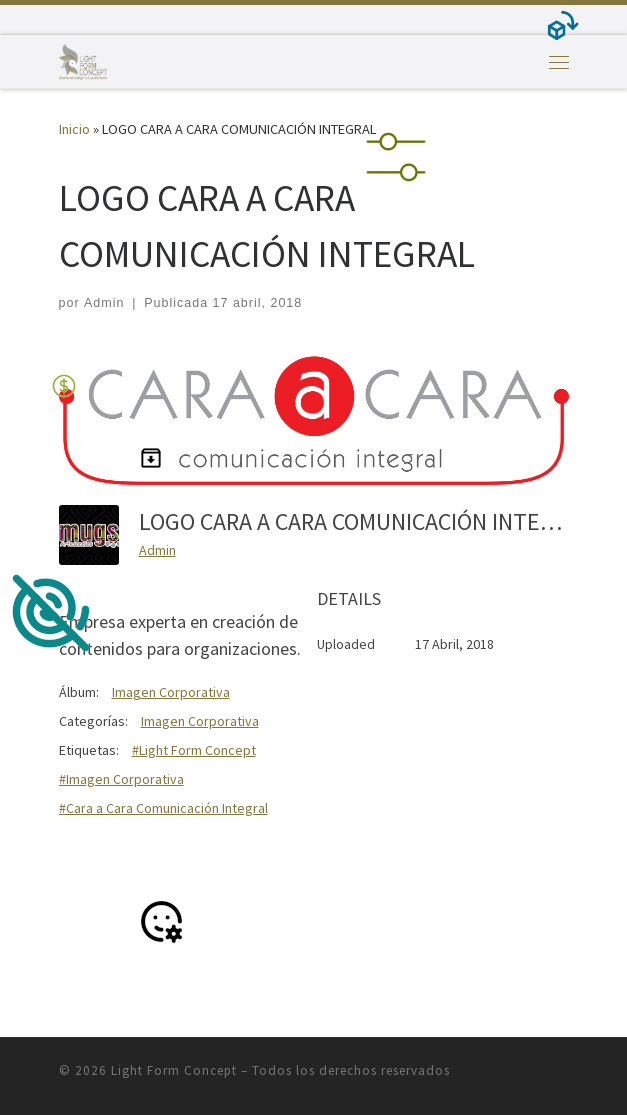 The width and height of the screenshot is (627, 1115). I want to click on customize emoji or reaction settings, so click(161, 921).